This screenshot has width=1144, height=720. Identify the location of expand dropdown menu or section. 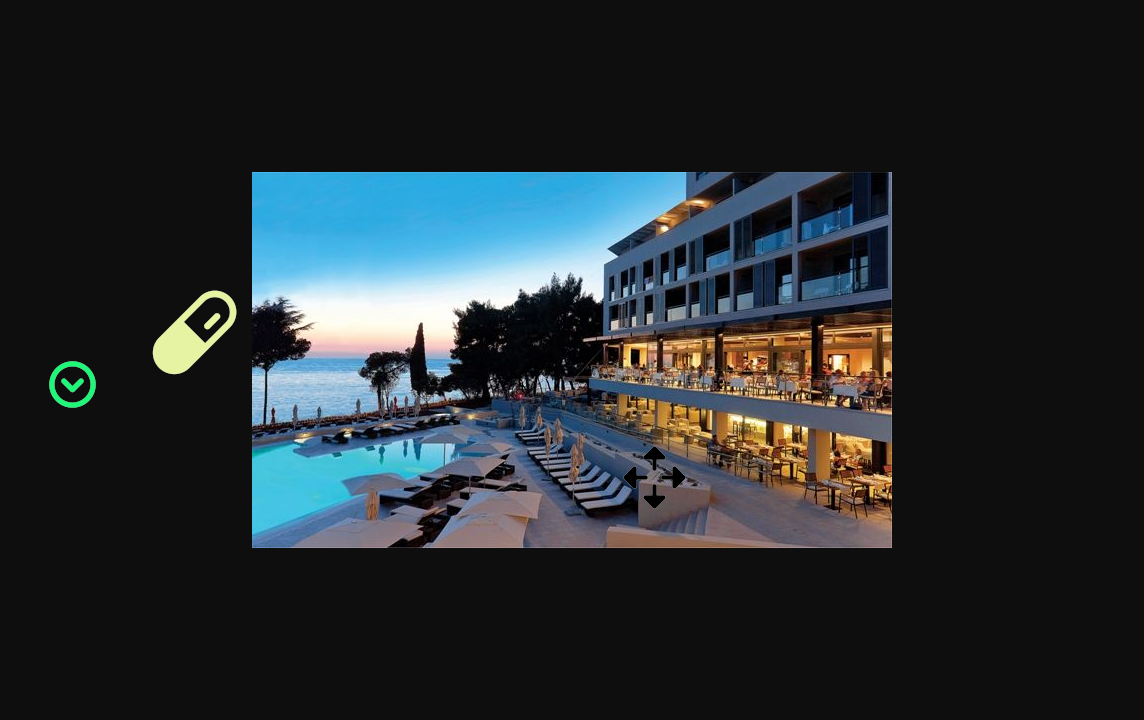
(72, 384).